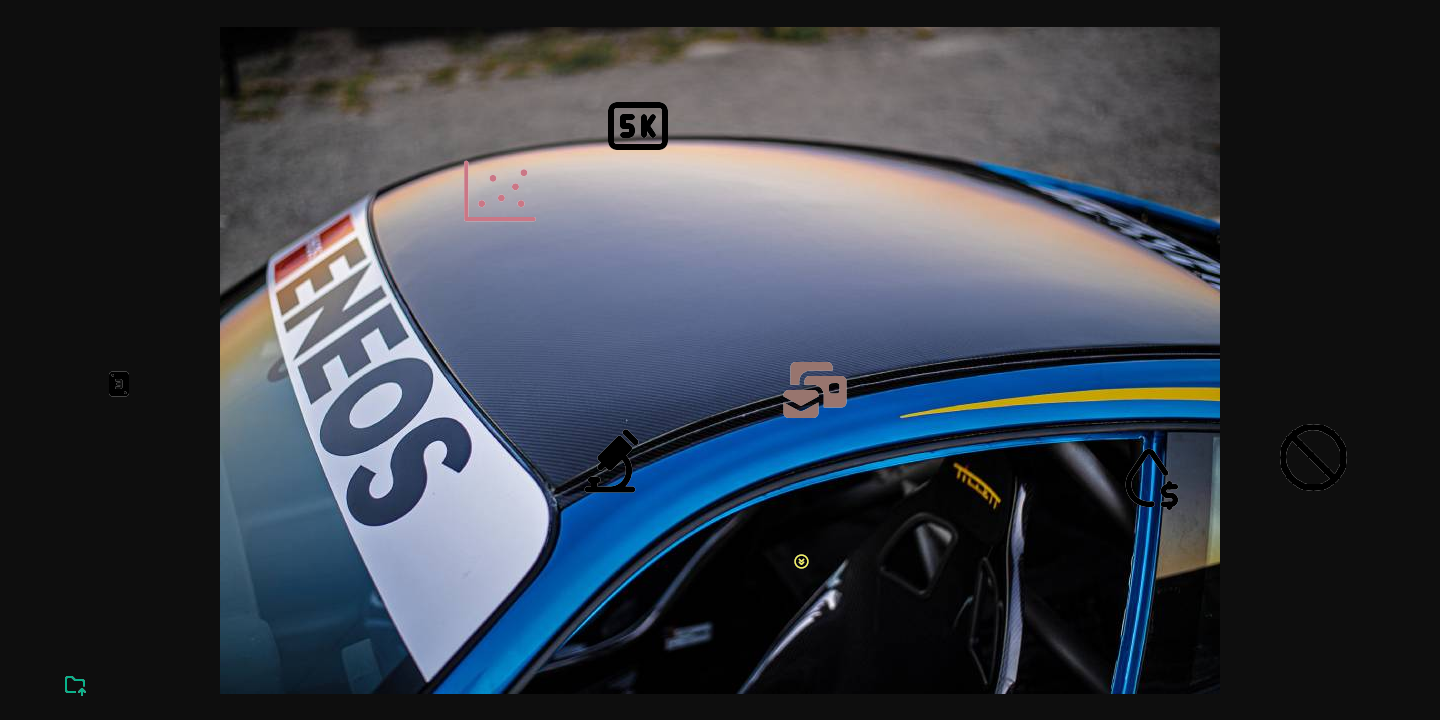  Describe the element at coordinates (75, 685) in the screenshot. I see `upload file to folder` at that location.